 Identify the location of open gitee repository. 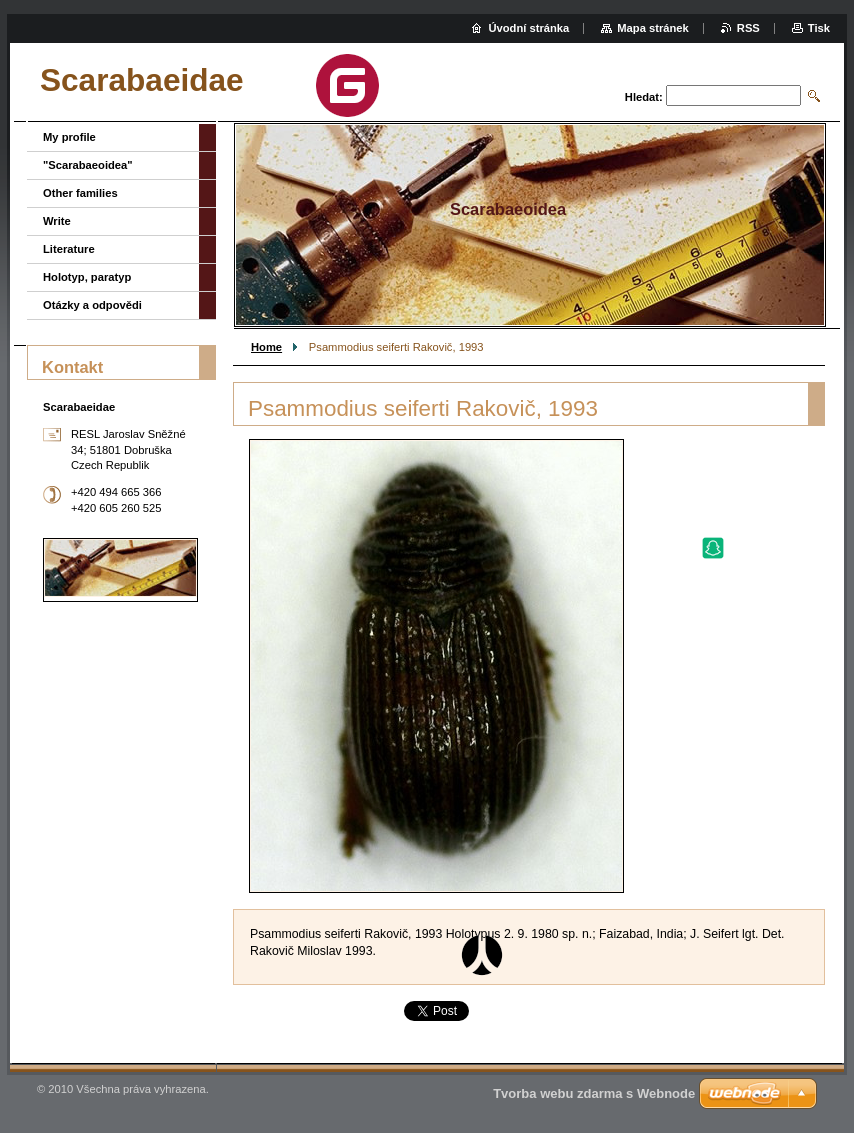
(347, 85).